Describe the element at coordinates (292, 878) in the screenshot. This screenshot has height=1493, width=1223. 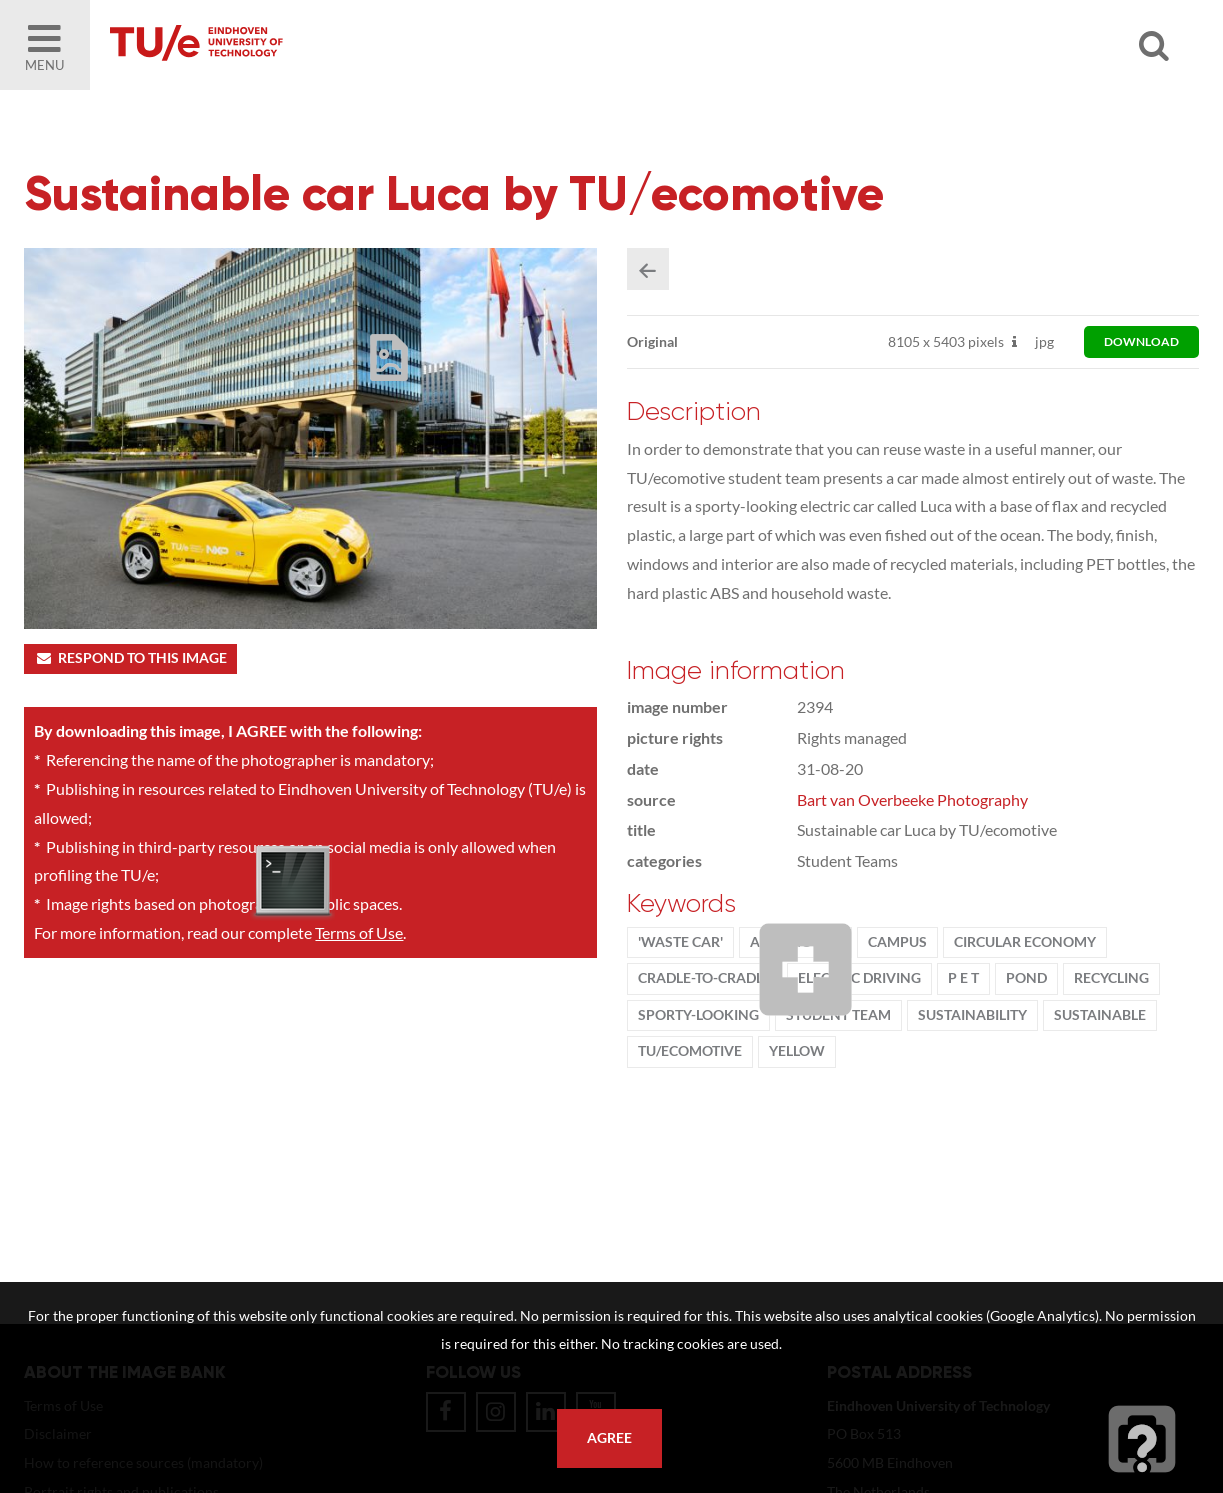
I see `open the terminal application` at that location.